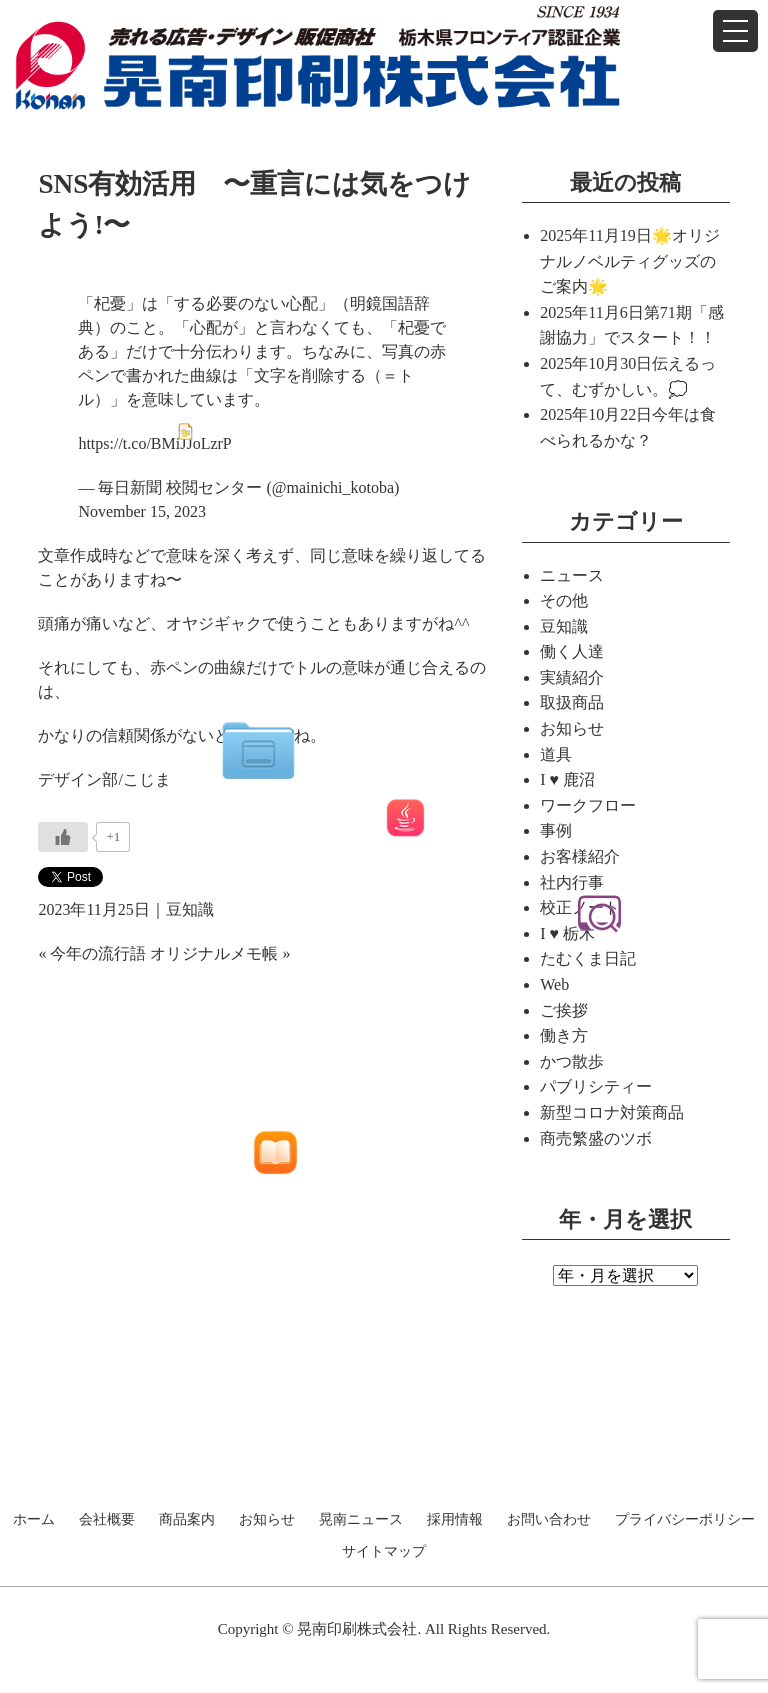 This screenshot has height=1693, width=768. Describe the element at coordinates (258, 750) in the screenshot. I see `open your desktop folder` at that location.